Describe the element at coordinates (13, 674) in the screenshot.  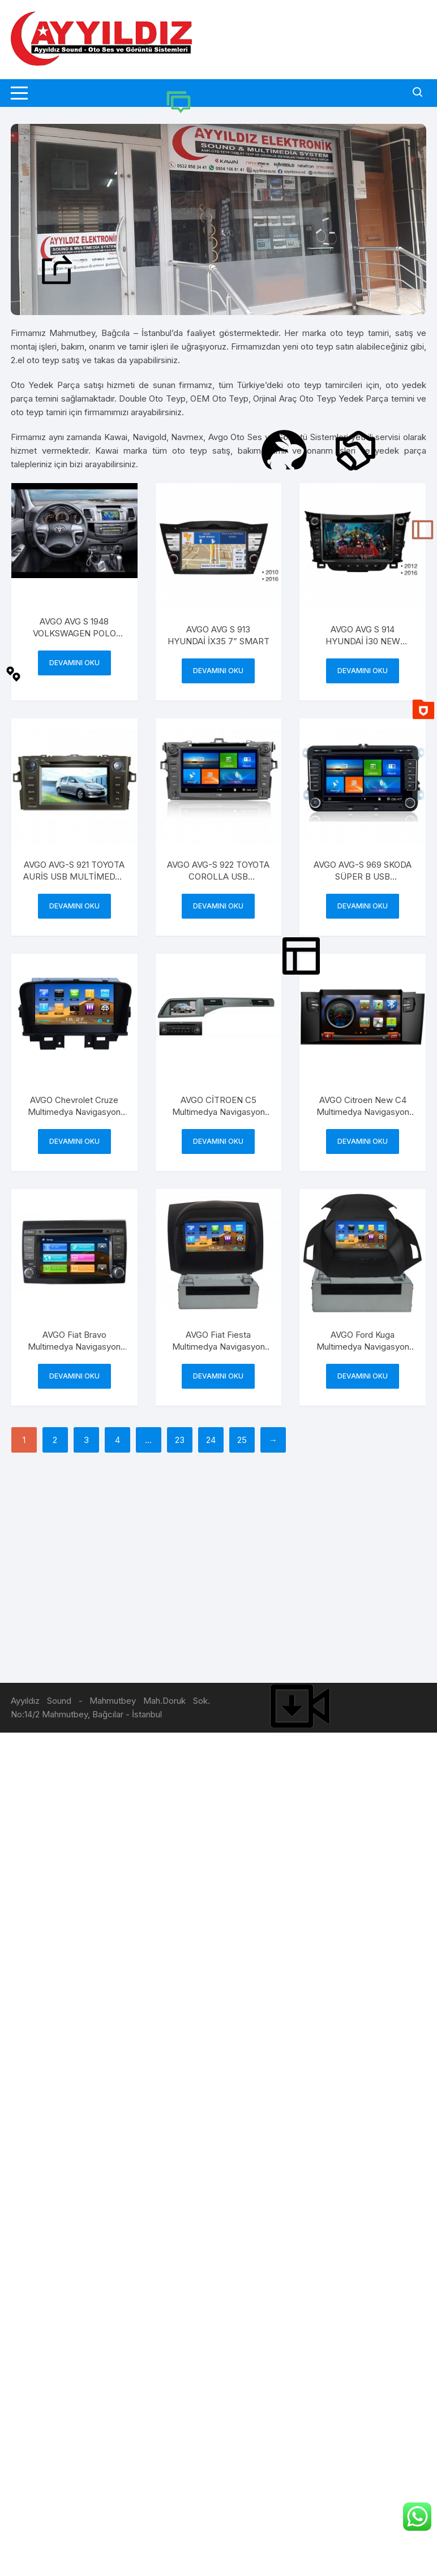
I see `view distance between two locations` at that location.